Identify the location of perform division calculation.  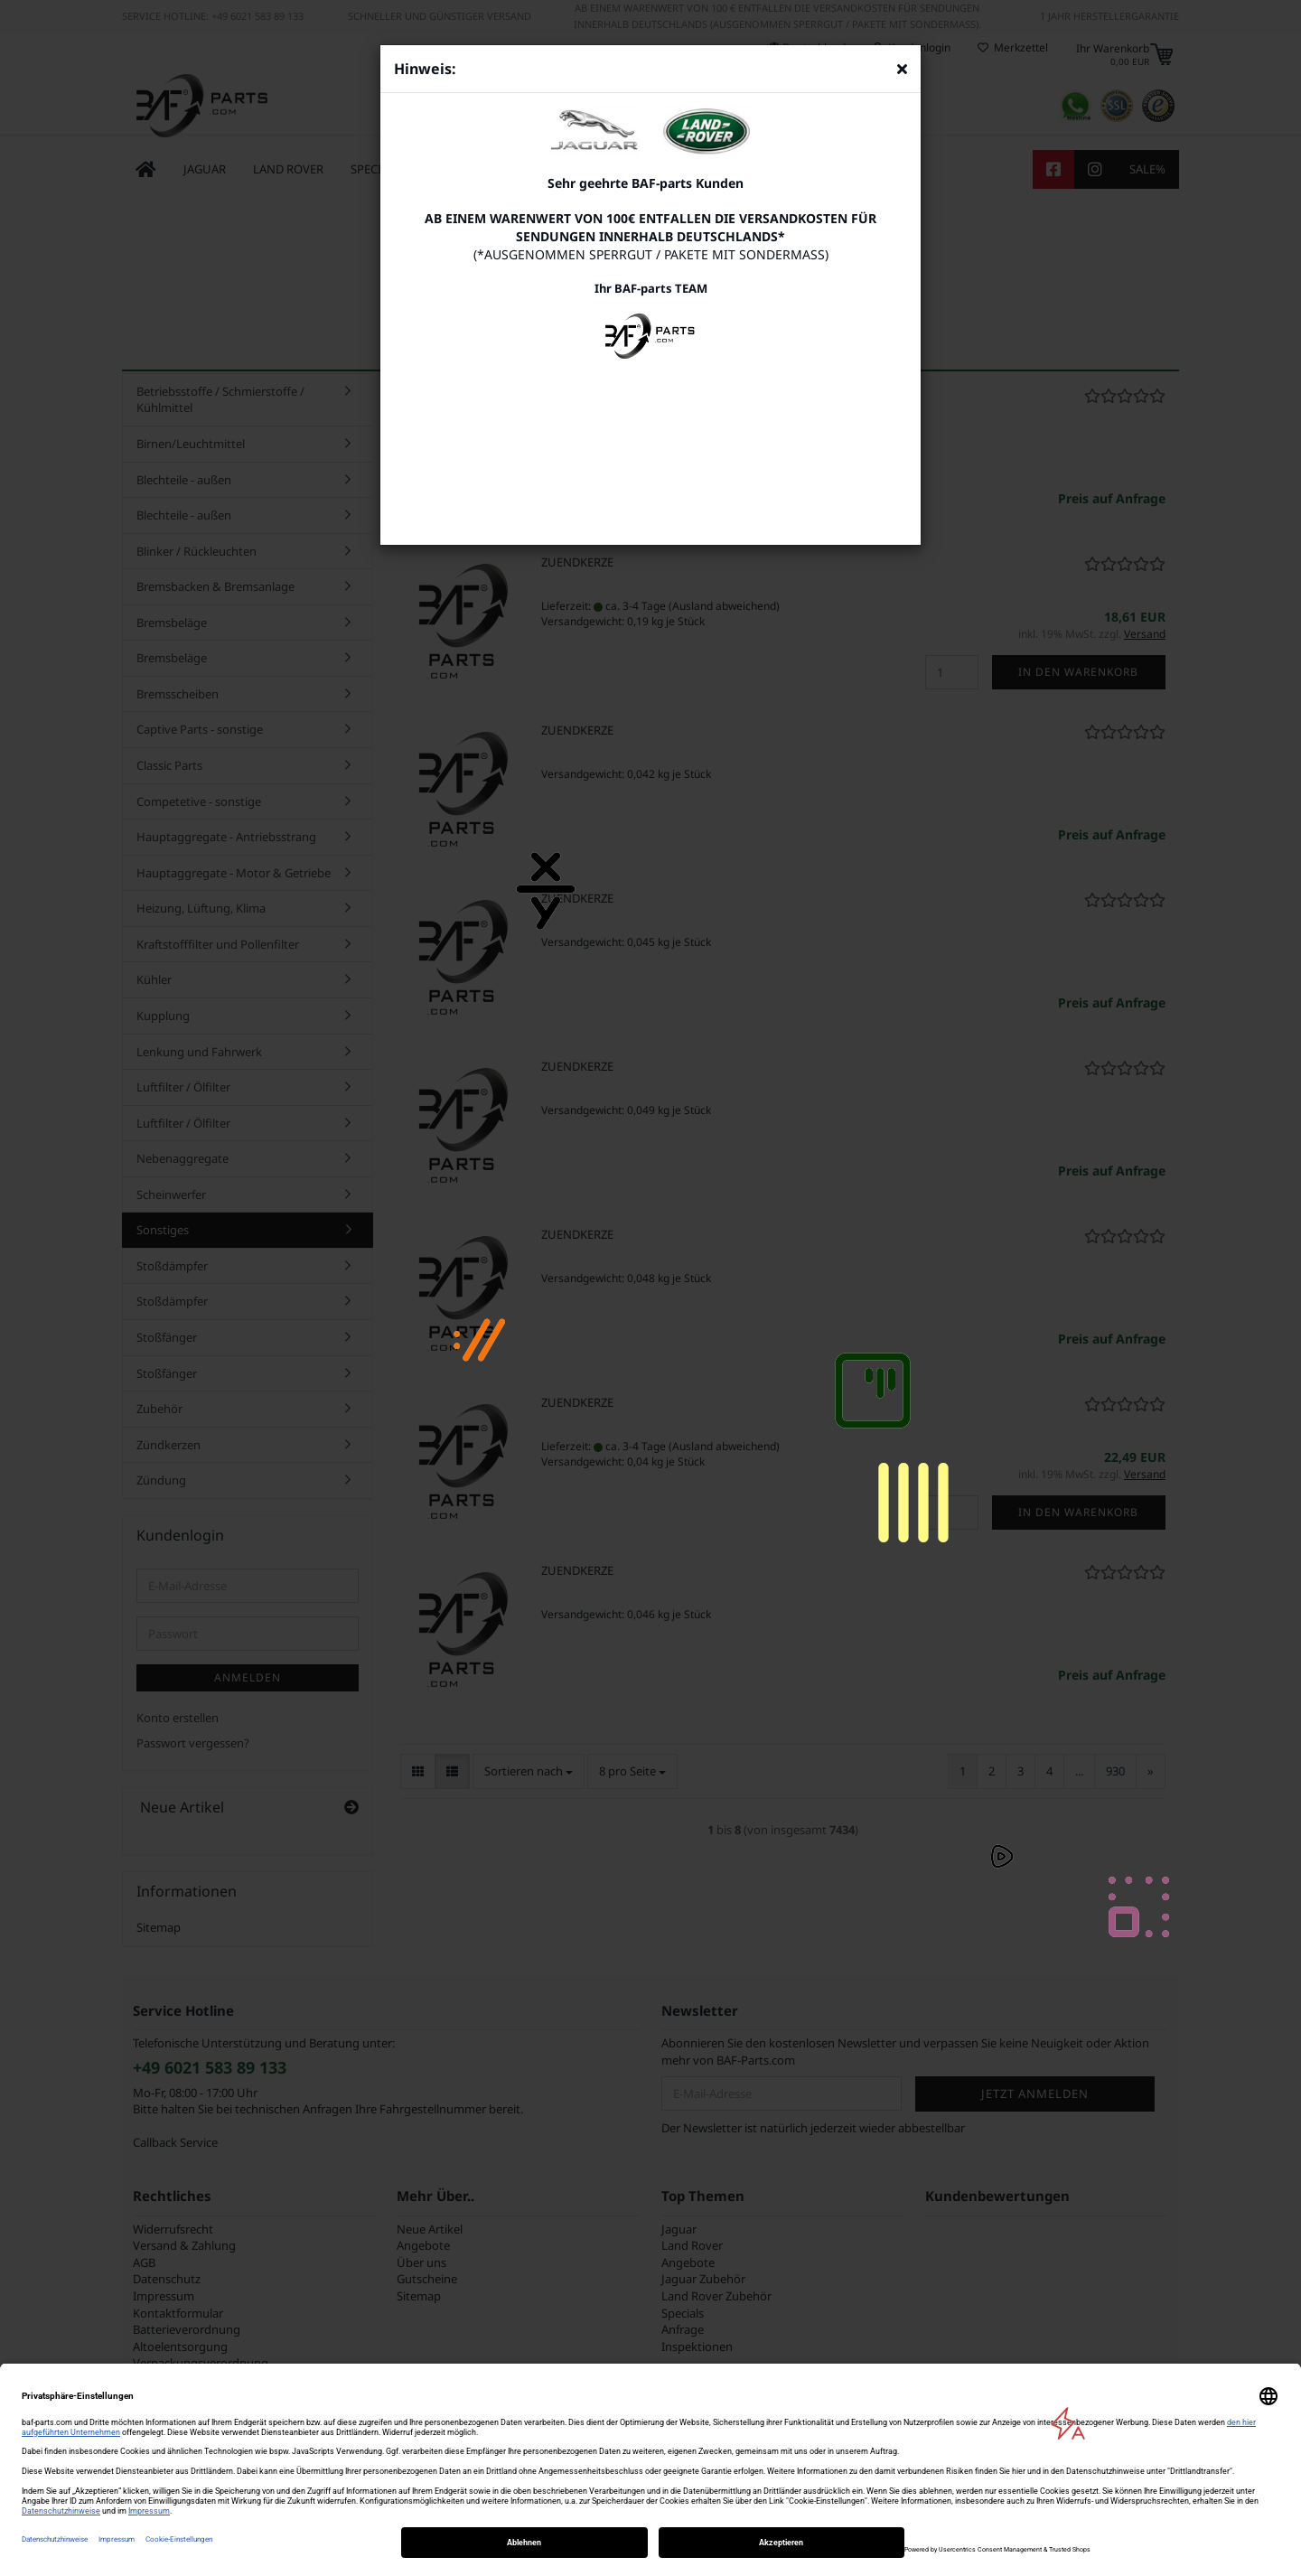
(546, 889).